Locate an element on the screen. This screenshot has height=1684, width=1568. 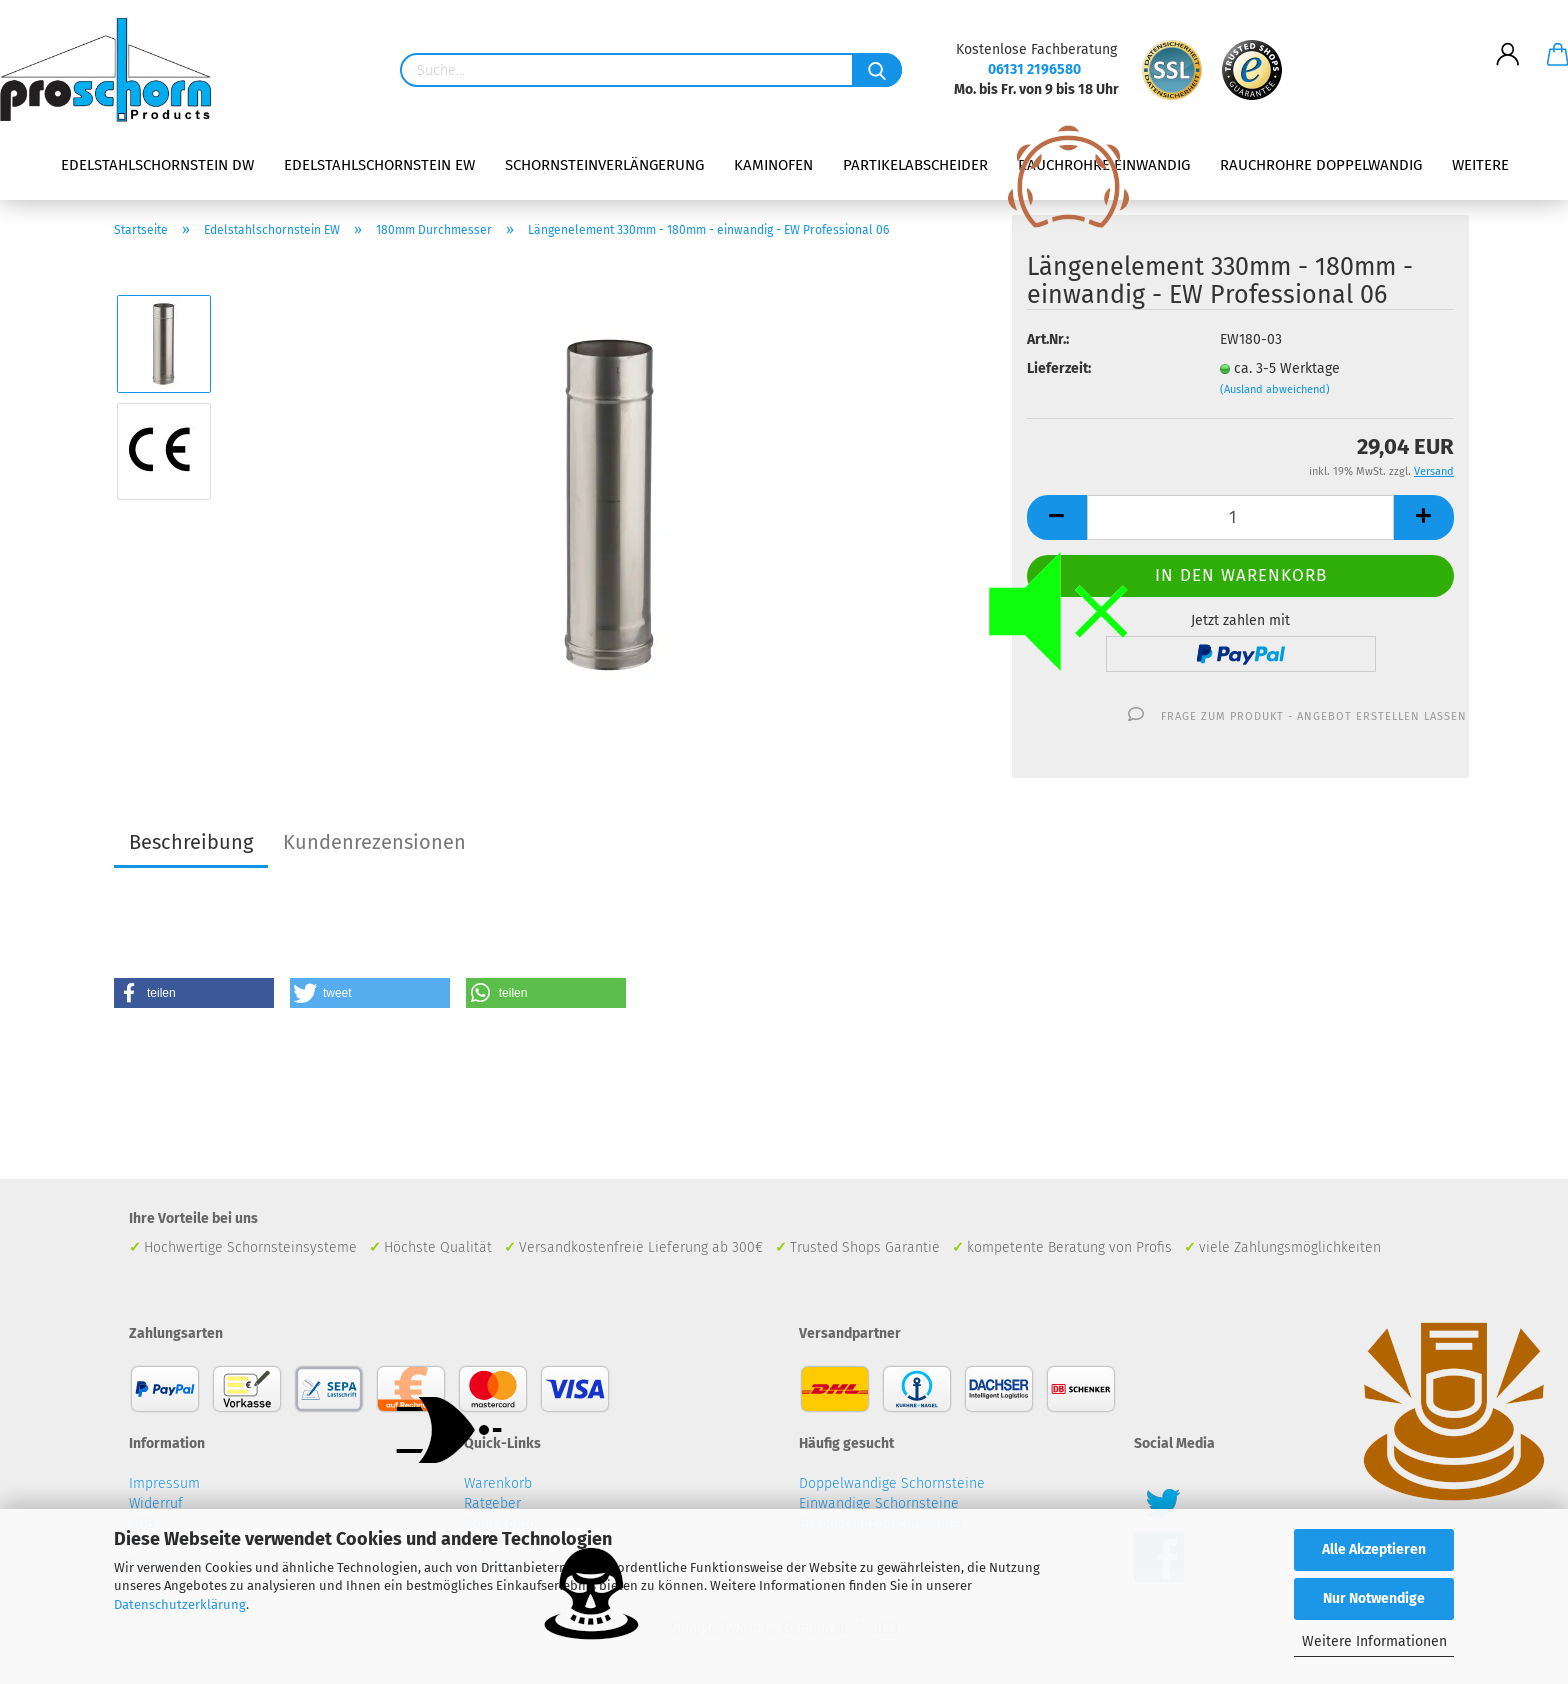
tap to confirm or activate is located at coordinates (1454, 1413).